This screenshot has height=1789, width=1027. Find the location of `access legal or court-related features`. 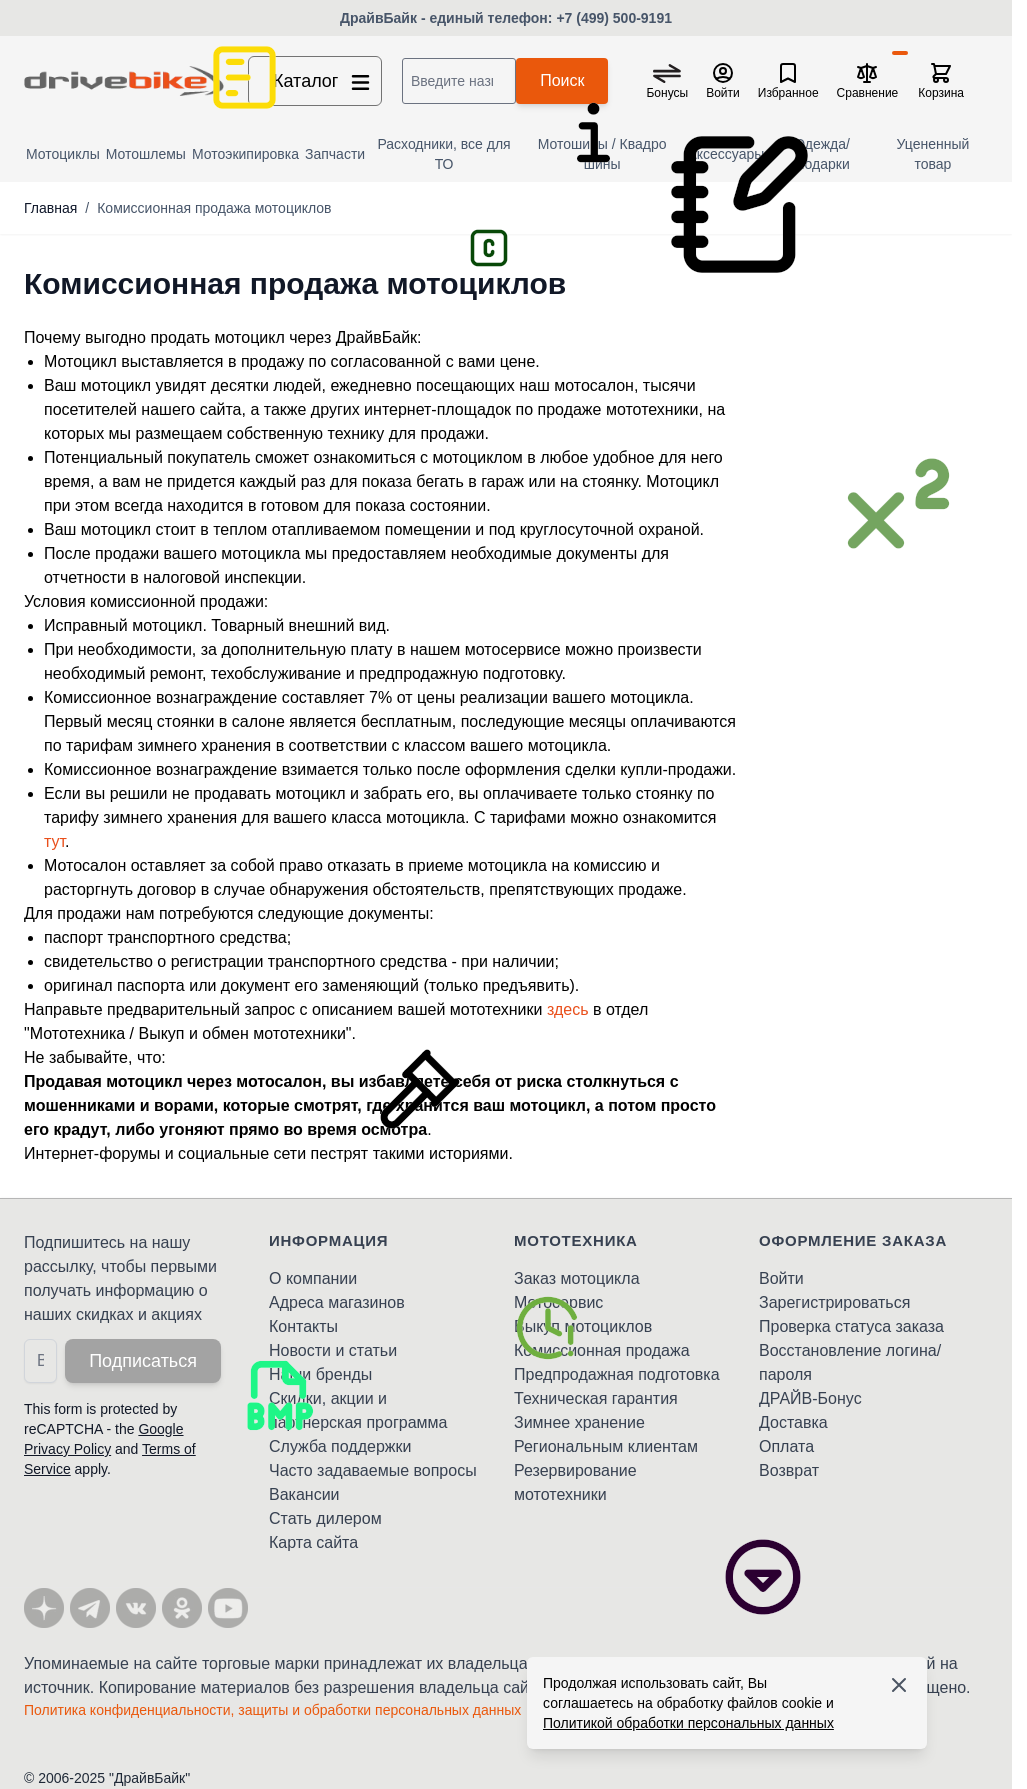

access legal or court-related features is located at coordinates (420, 1089).